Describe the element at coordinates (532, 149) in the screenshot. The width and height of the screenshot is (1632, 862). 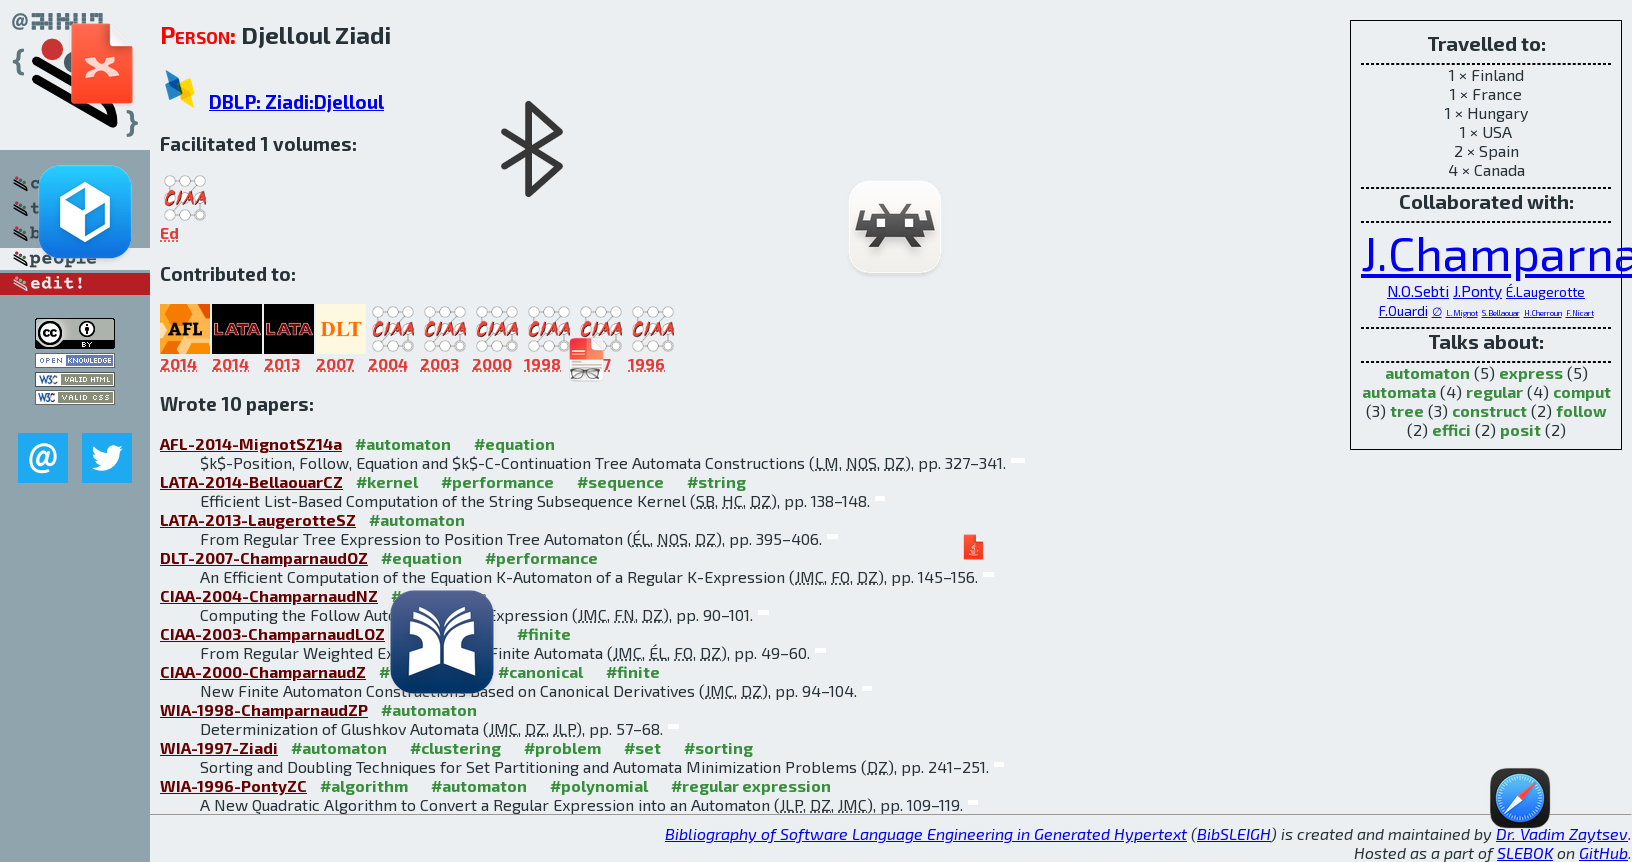
I see `access bluetooth settings` at that location.